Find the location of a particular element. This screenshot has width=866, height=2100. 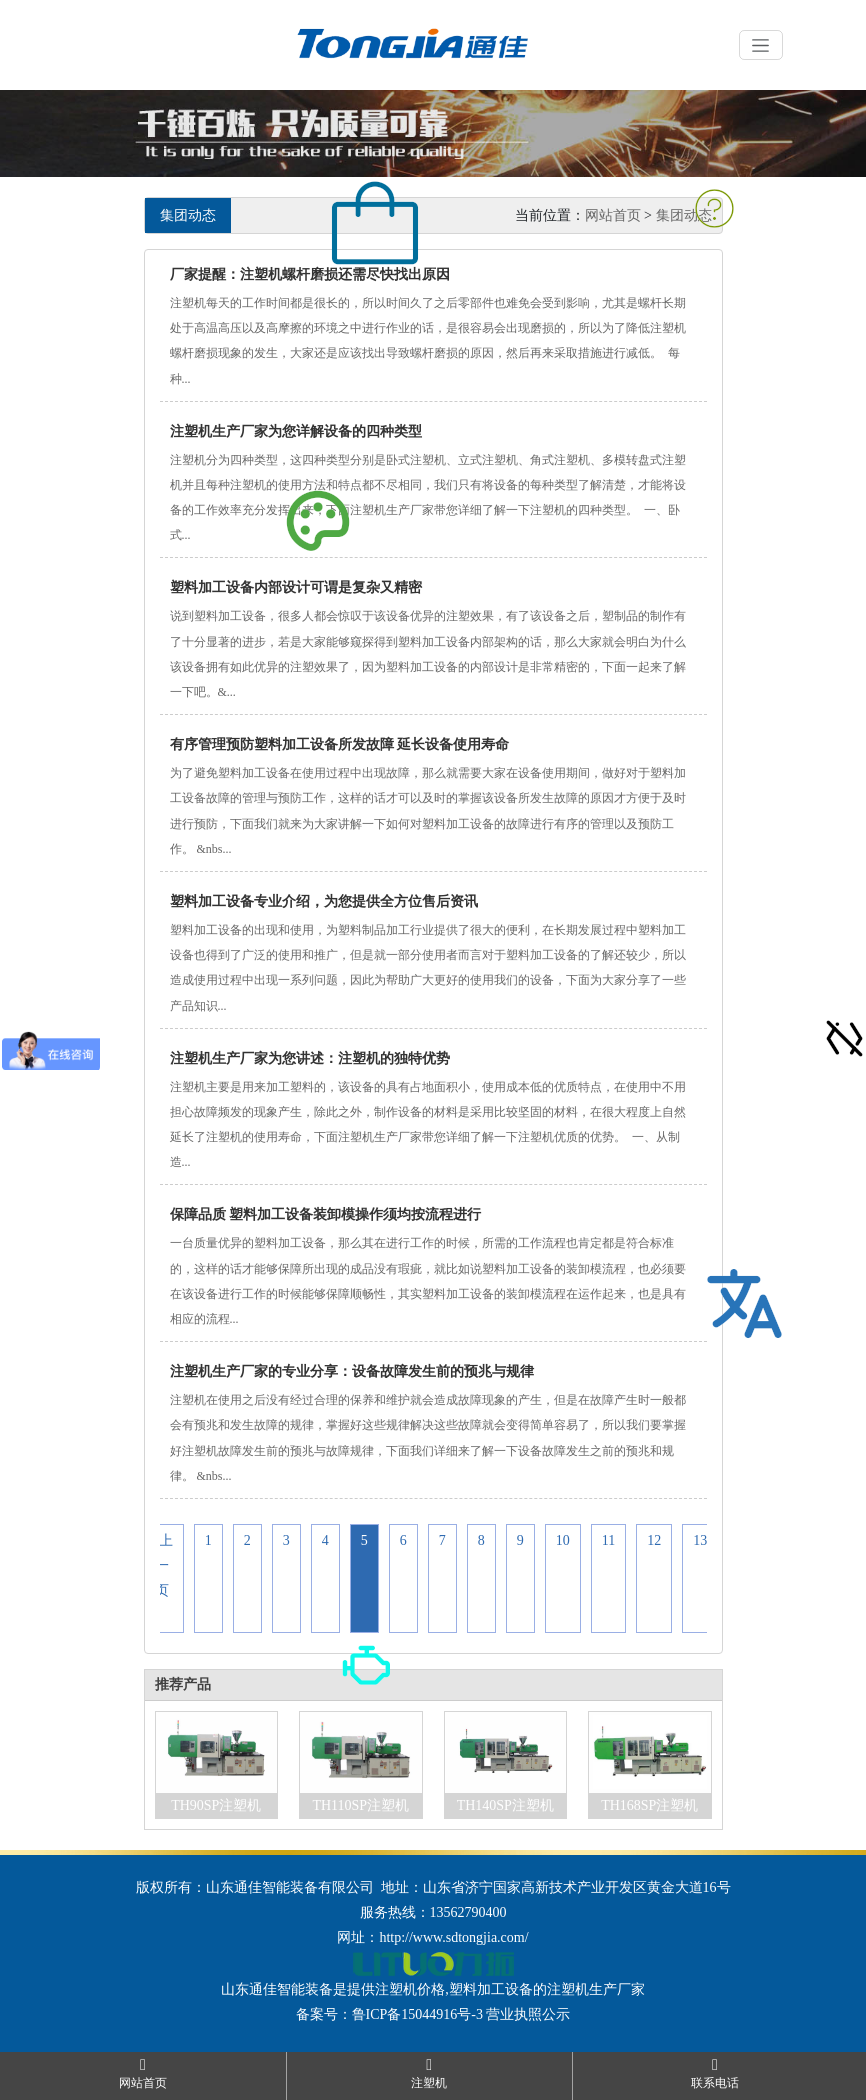

check engine or vehicle diagnostics is located at coordinates (366, 1666).